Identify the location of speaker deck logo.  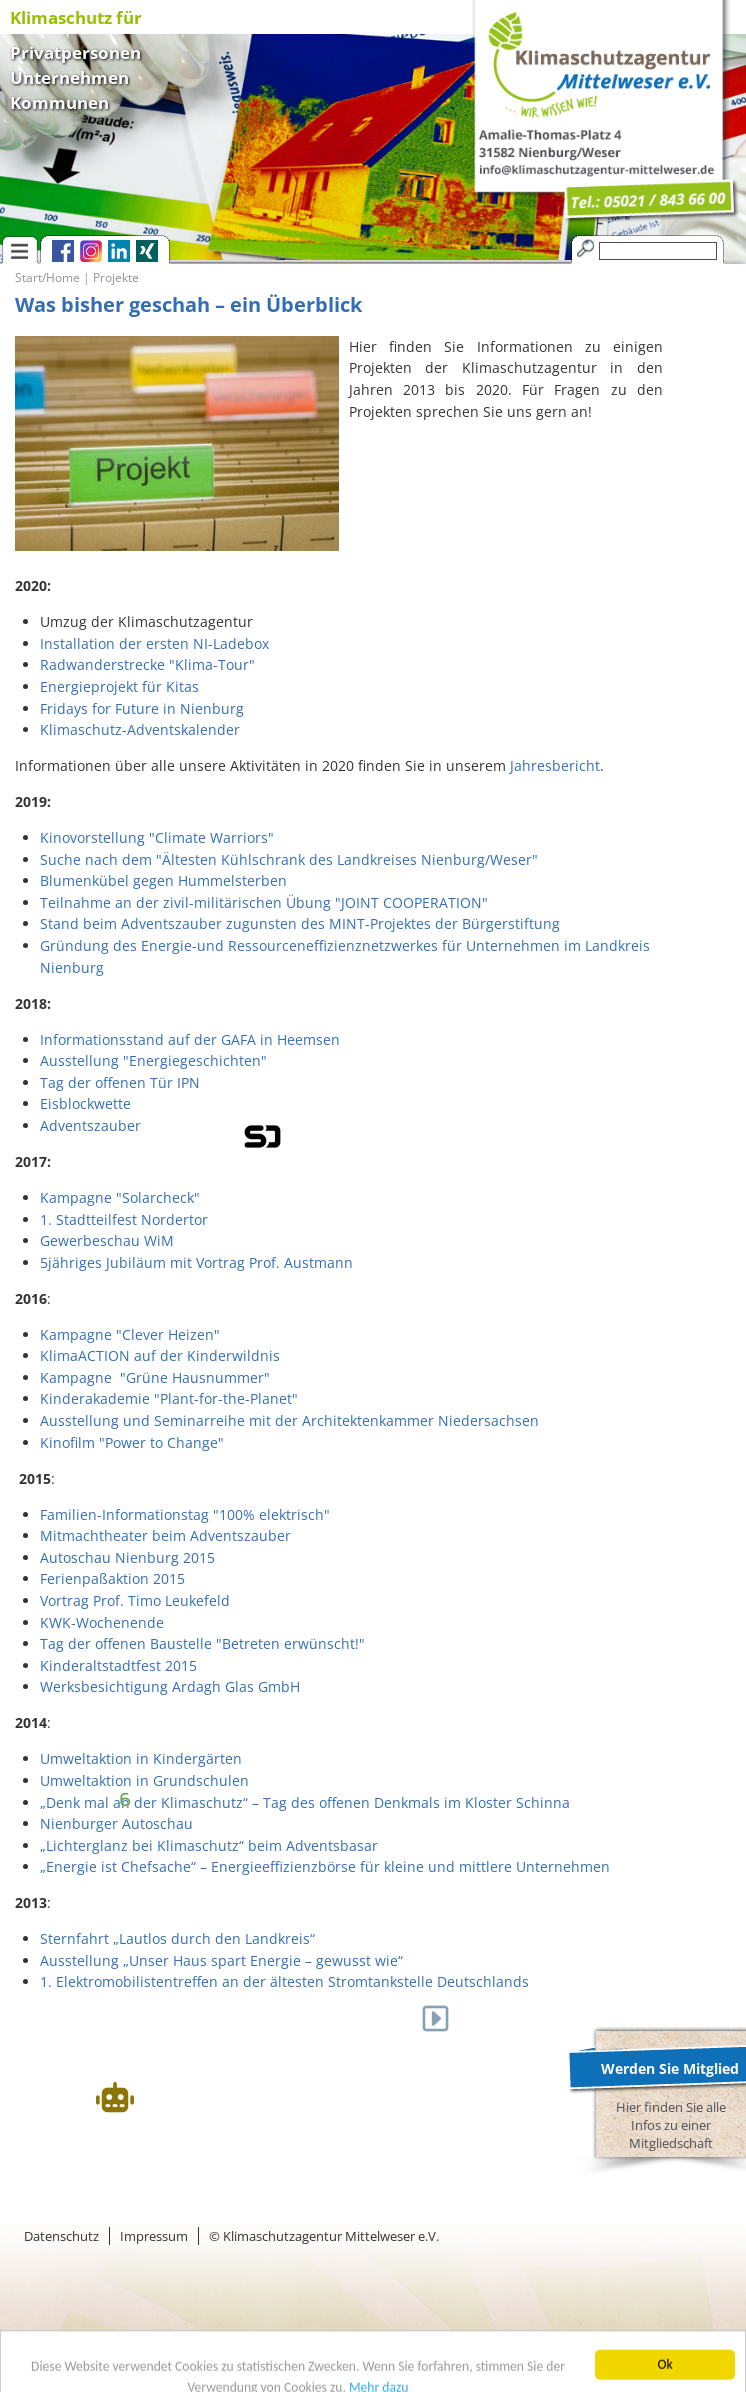
(262, 1136).